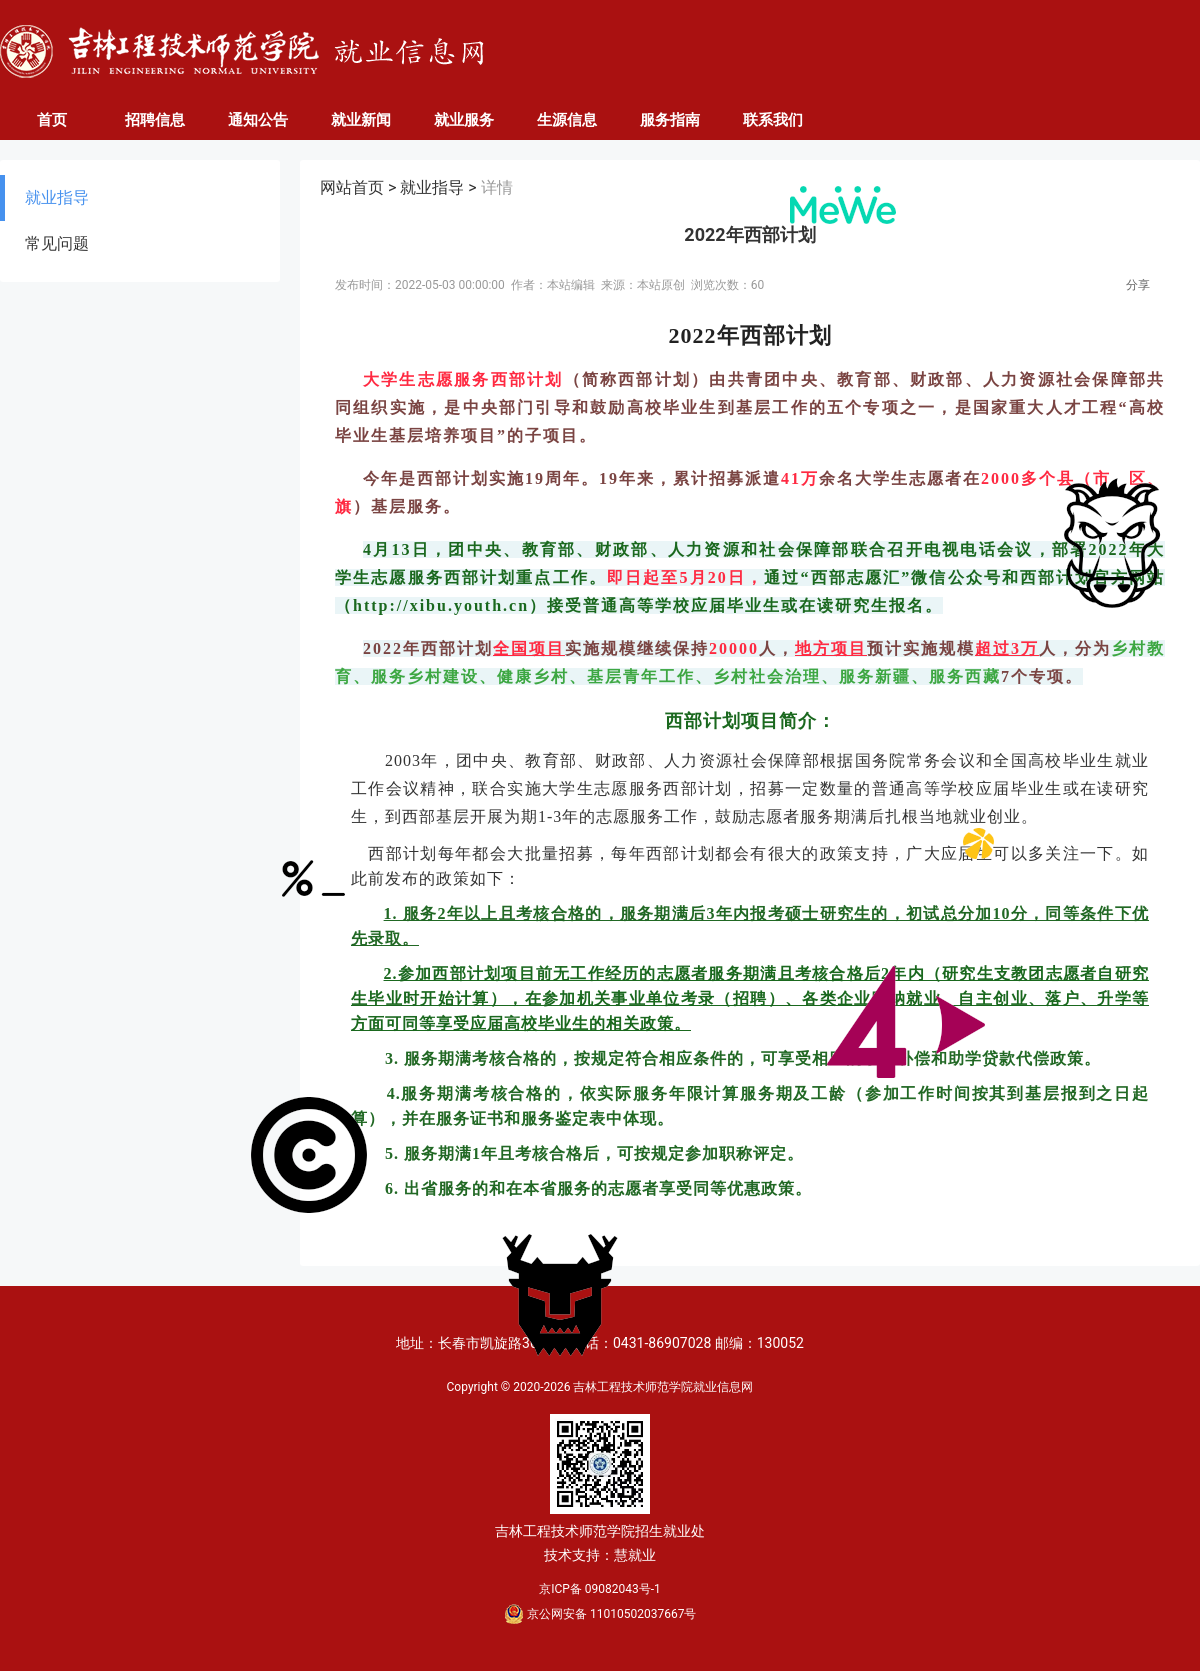  Describe the element at coordinates (978, 843) in the screenshot. I see `cloud native buildpacks logo` at that location.